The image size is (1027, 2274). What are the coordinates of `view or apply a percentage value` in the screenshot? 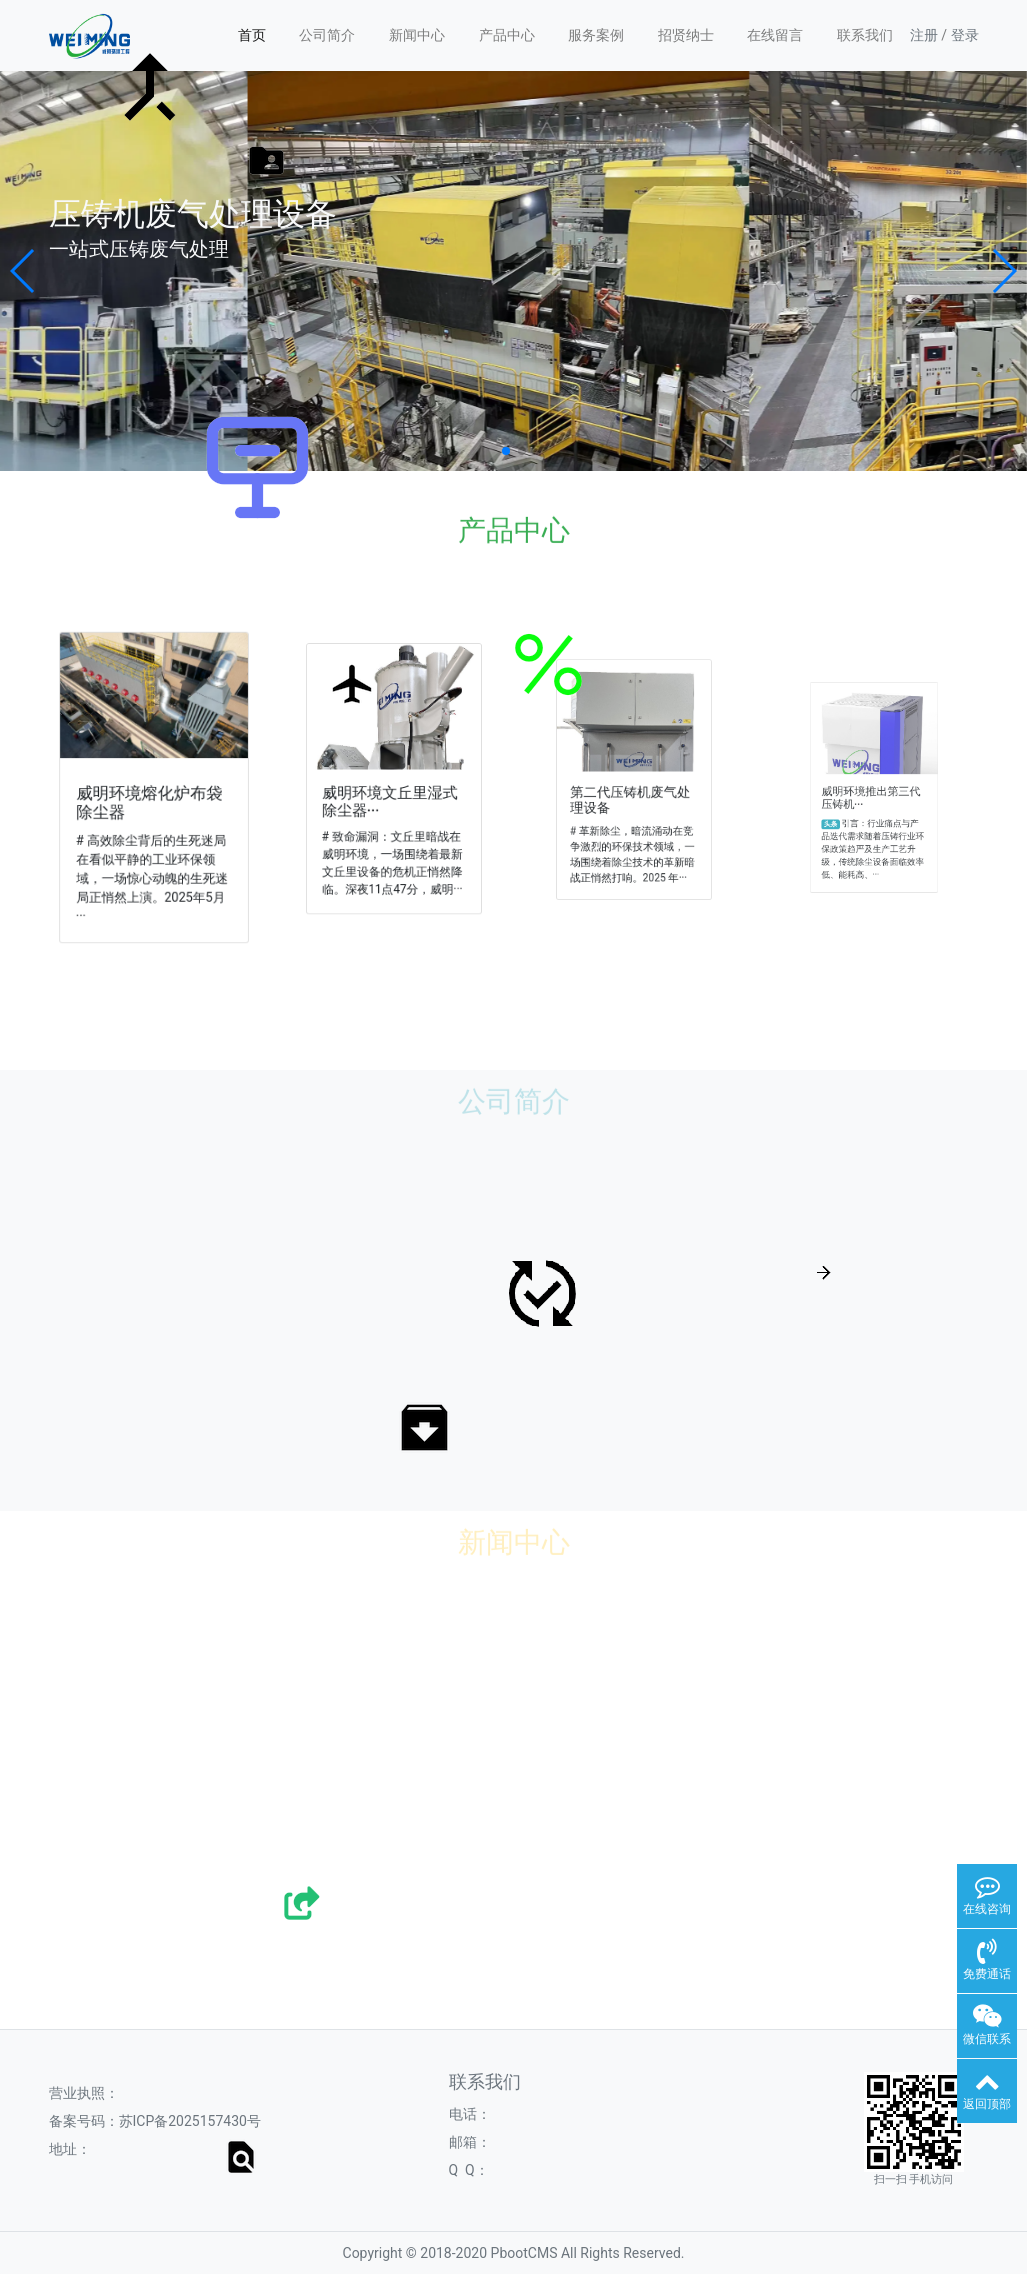 It's located at (548, 664).